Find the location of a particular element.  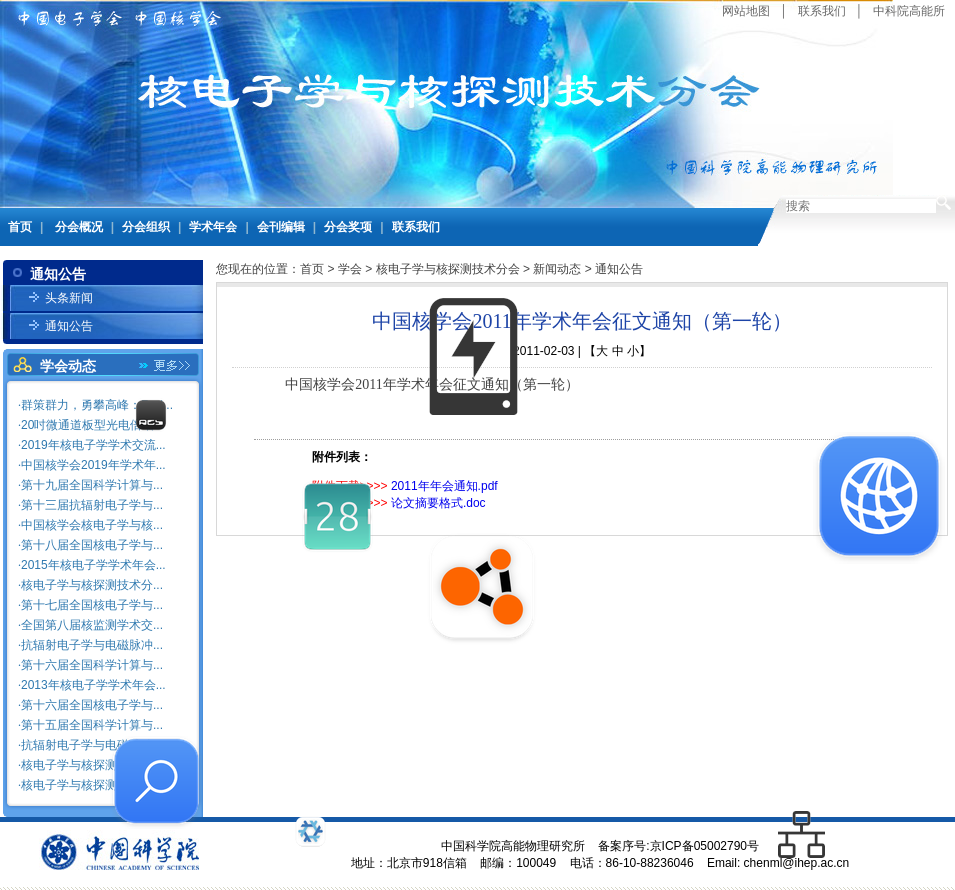

open search or spotlight functionality is located at coordinates (156, 782).